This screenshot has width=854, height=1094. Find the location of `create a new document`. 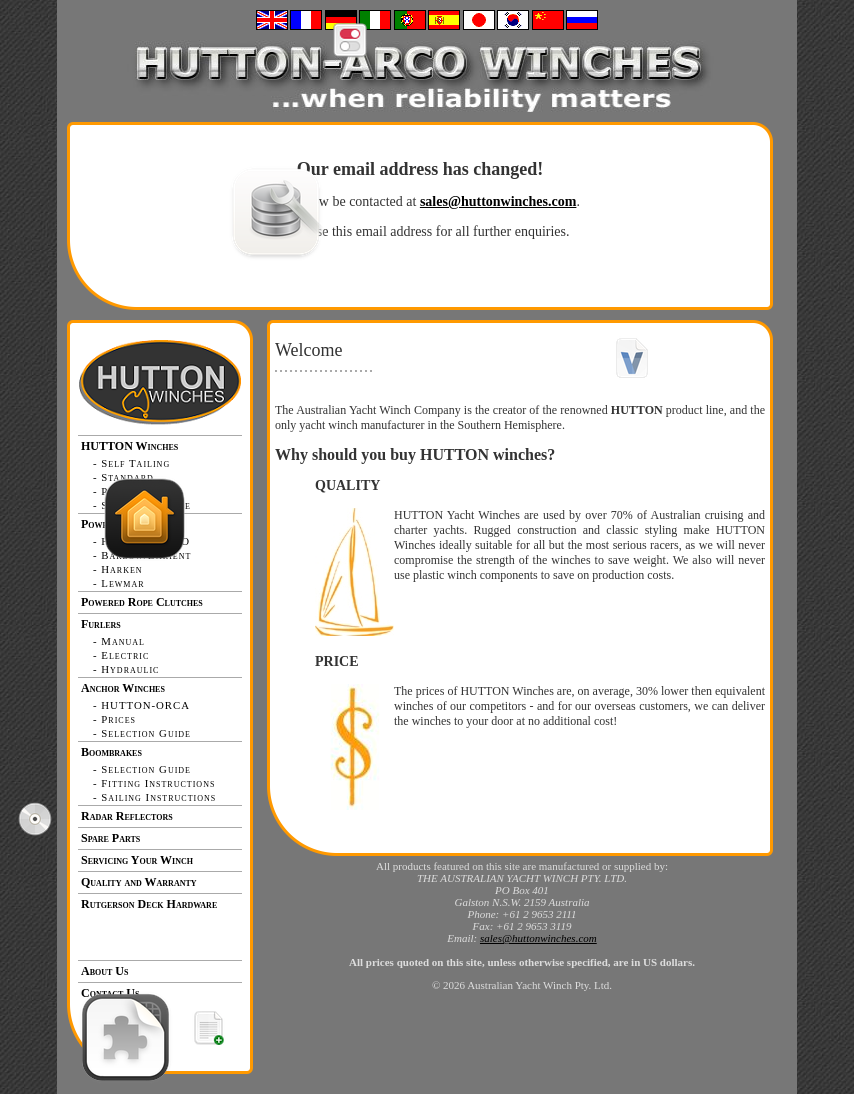

create a new document is located at coordinates (208, 1027).